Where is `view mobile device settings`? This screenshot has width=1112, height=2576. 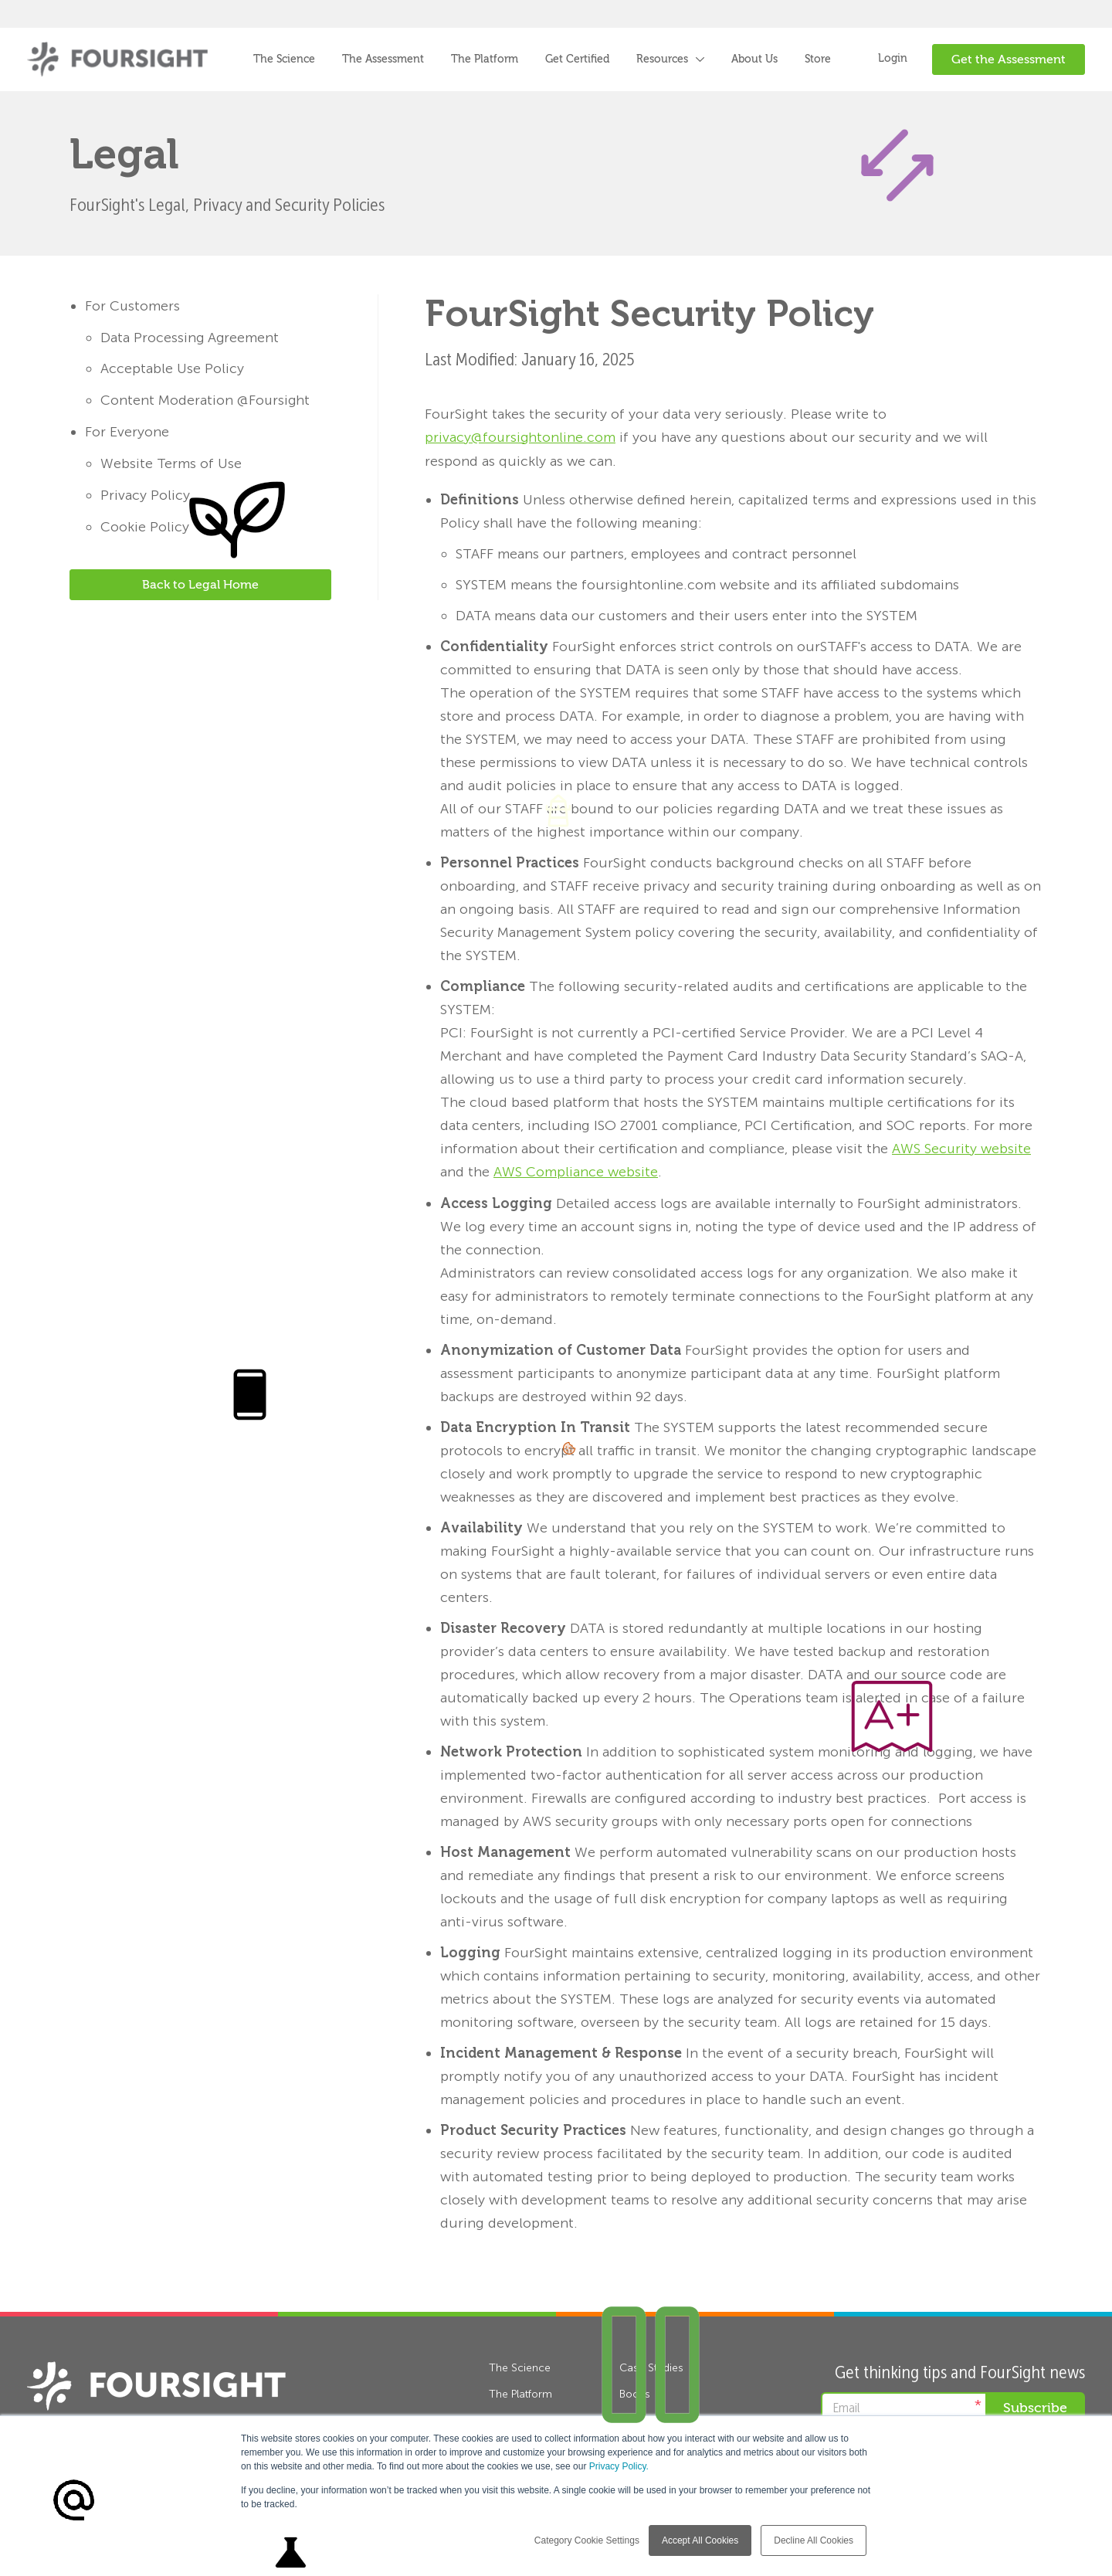
view mobile device settings is located at coordinates (249, 1394).